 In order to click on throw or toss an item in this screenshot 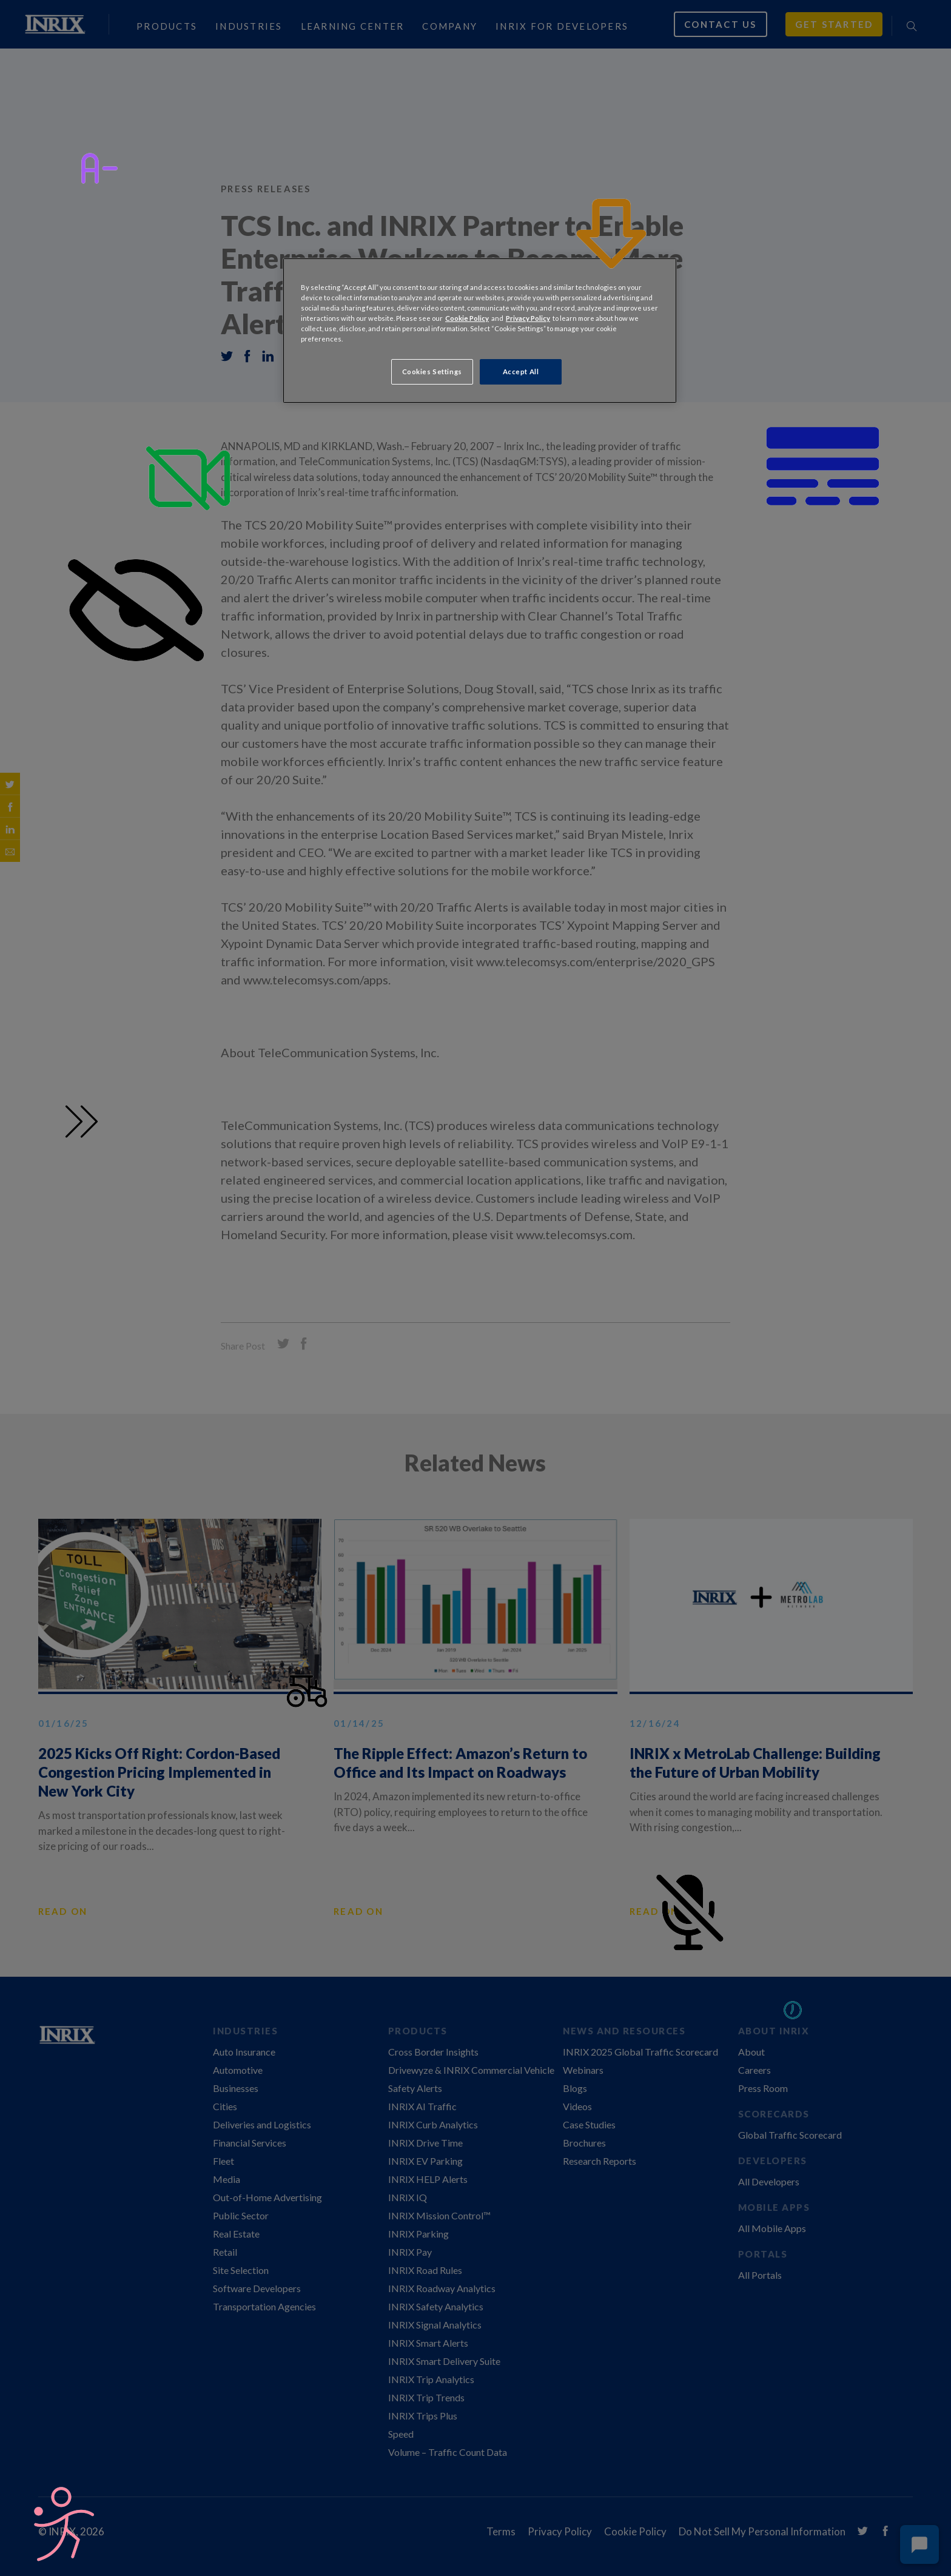, I will do `click(61, 2523)`.